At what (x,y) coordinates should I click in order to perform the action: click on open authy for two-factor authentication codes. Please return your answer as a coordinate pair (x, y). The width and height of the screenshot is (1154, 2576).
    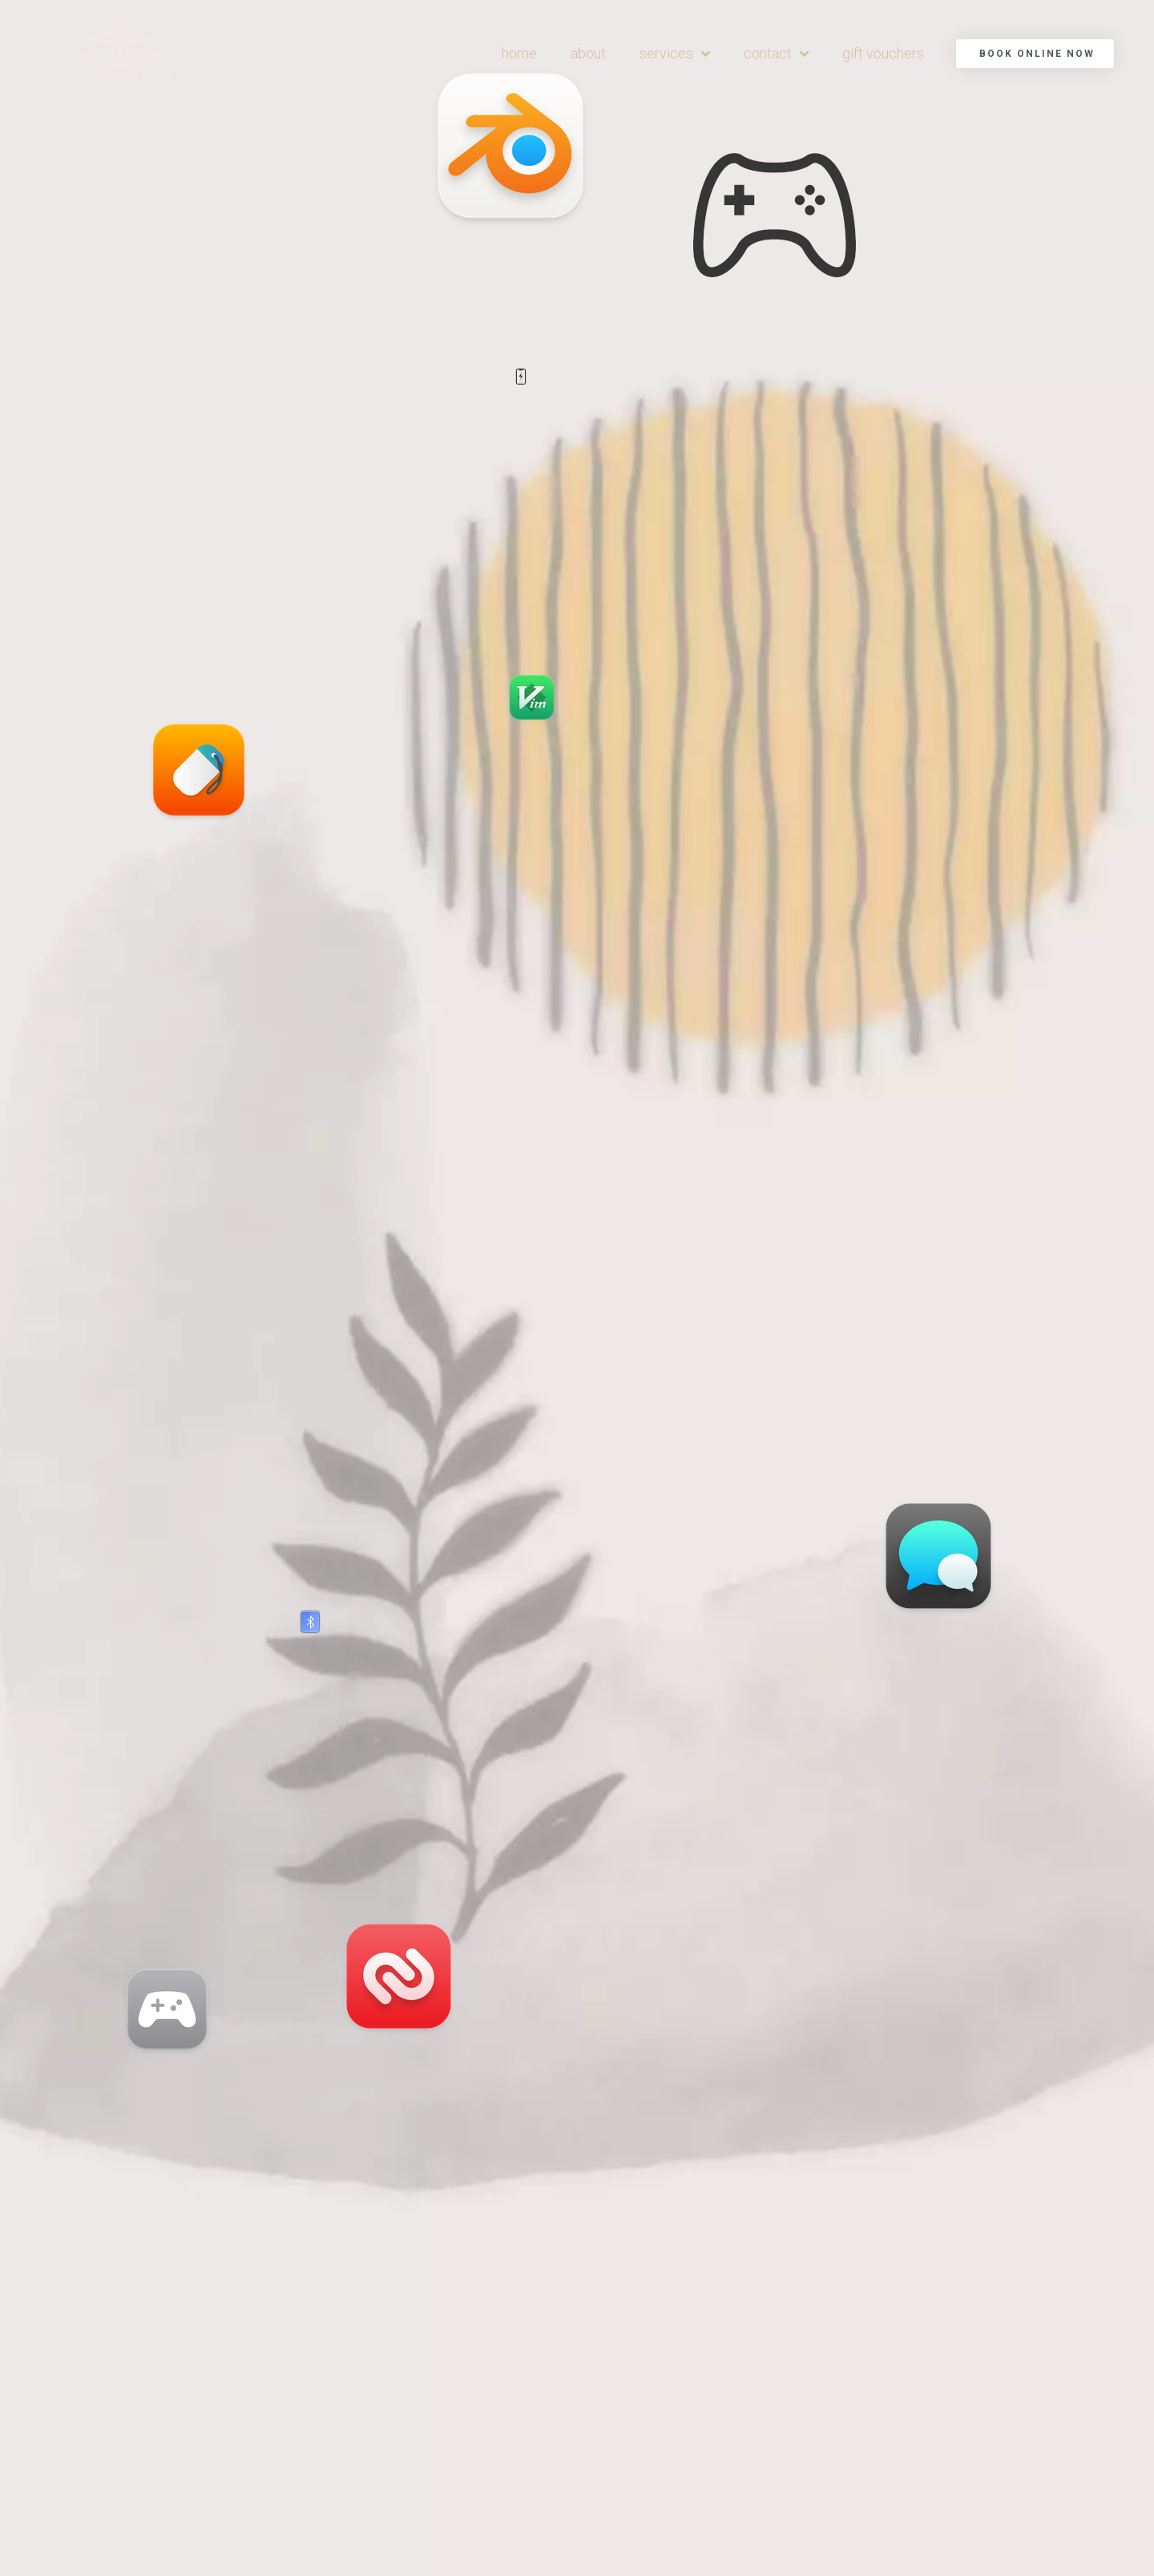
    Looking at the image, I should click on (398, 1976).